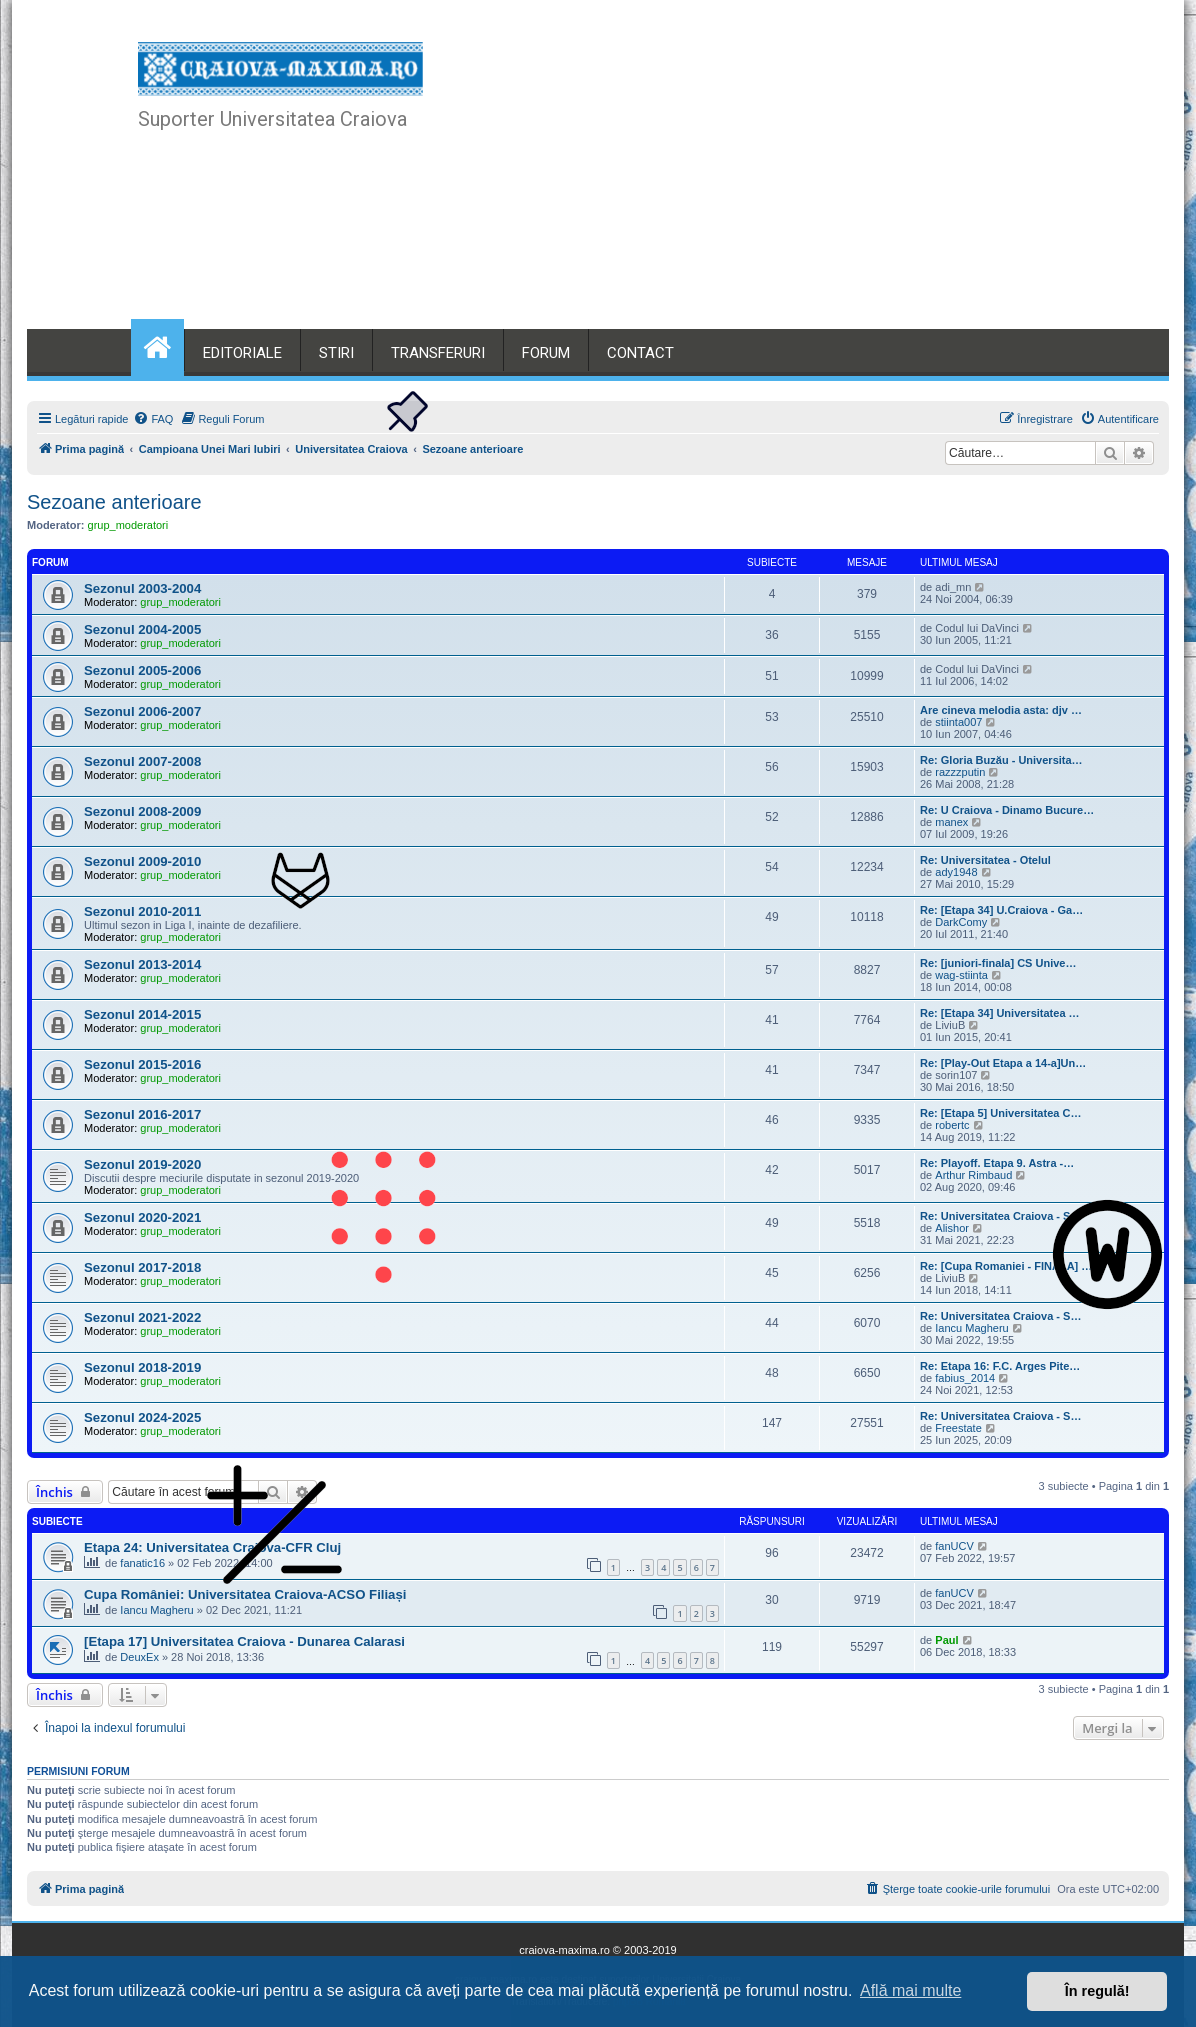 The width and height of the screenshot is (1196, 2027). I want to click on open the numeric keypad, so click(383, 1214).